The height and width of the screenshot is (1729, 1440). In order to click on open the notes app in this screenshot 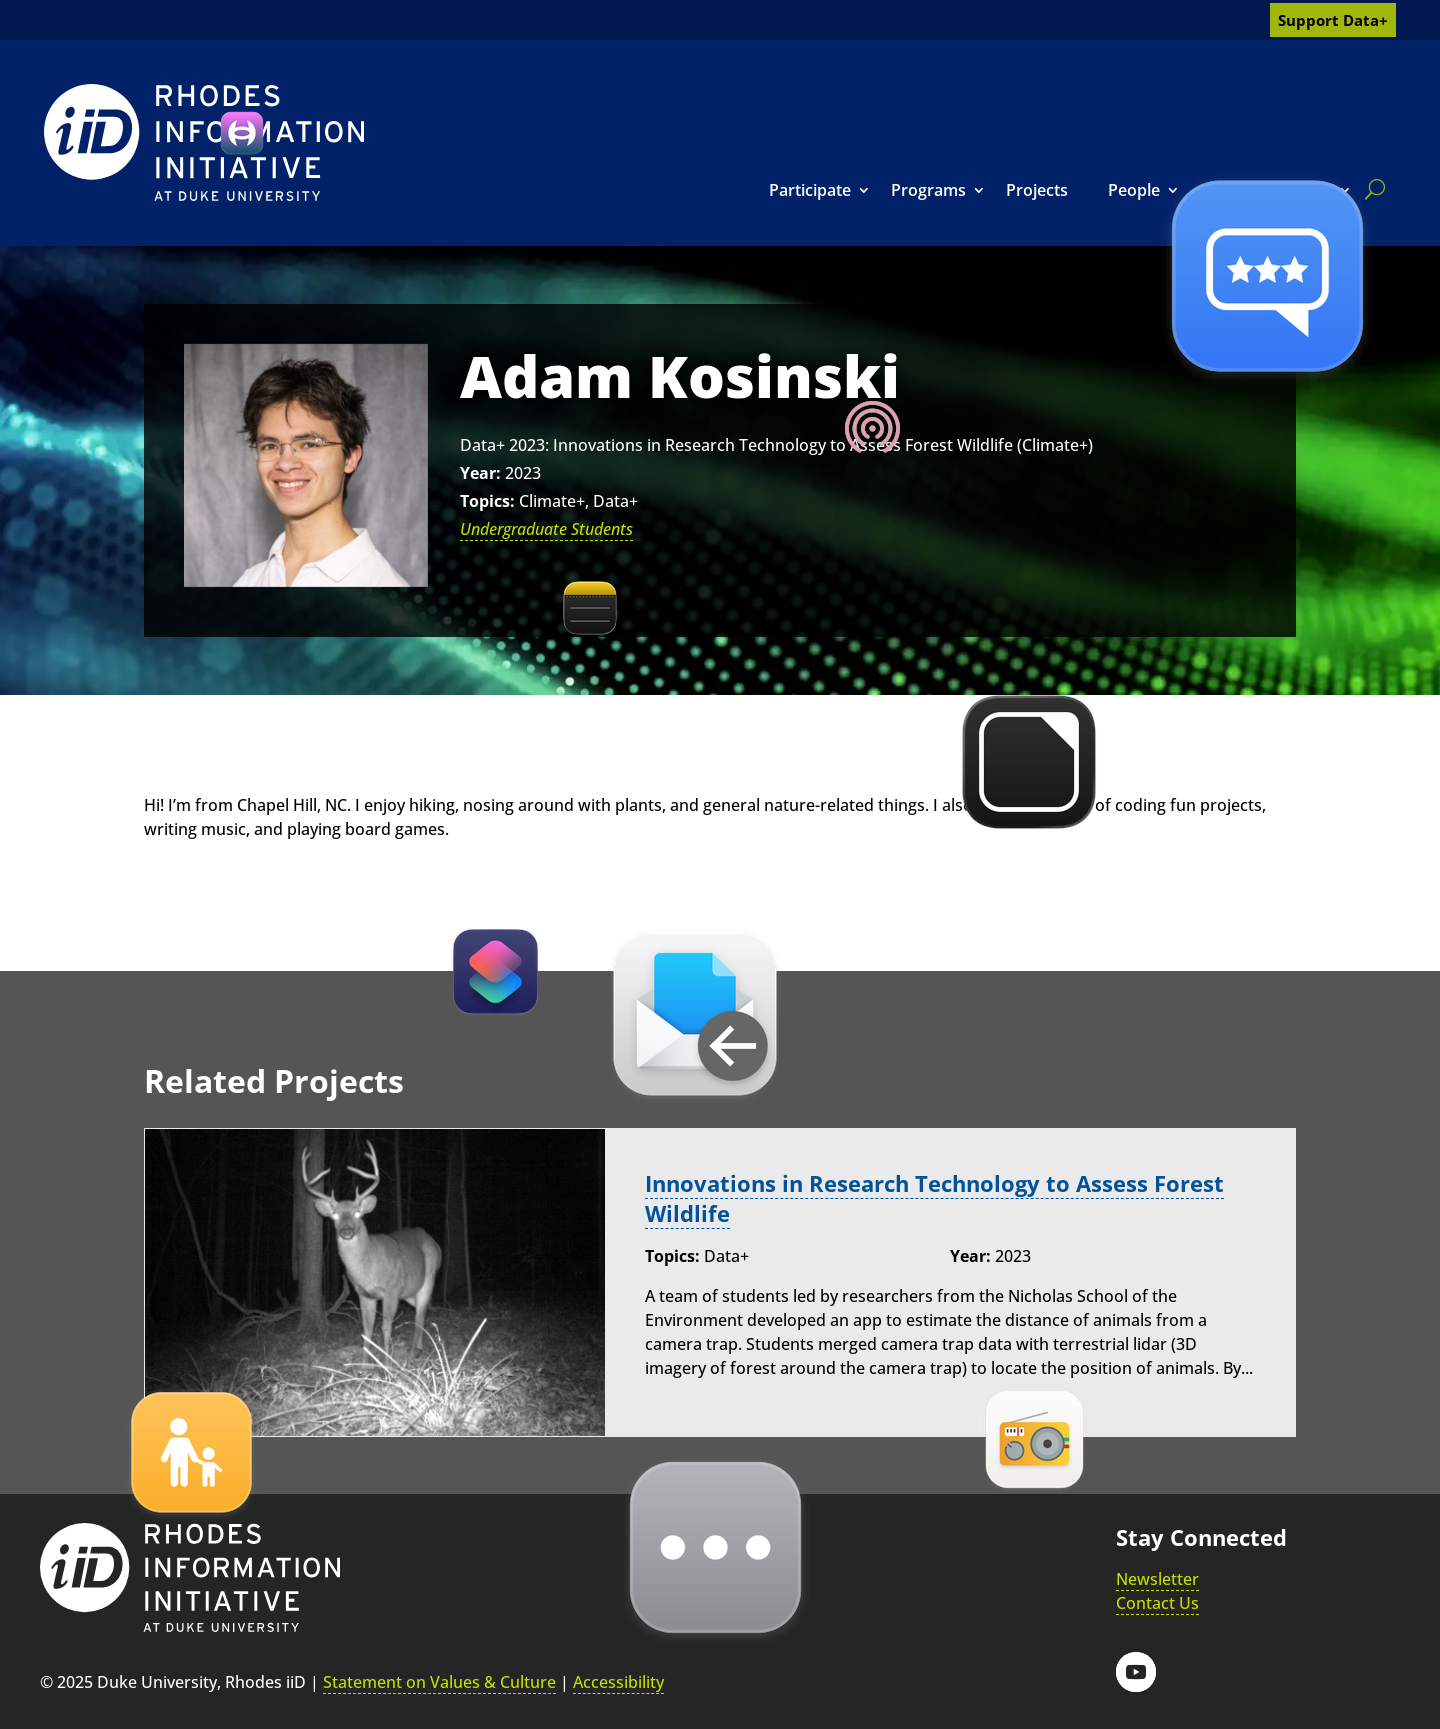, I will do `click(590, 608)`.